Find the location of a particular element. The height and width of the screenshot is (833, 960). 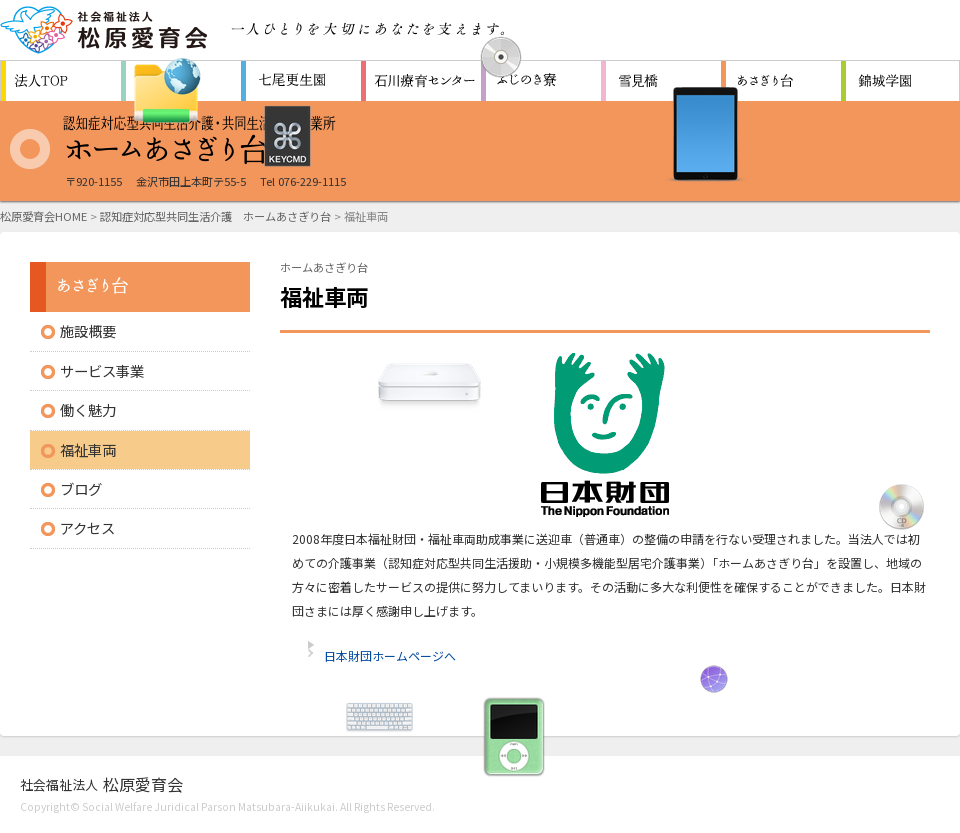

access network or shared folder is located at coordinates (166, 91).